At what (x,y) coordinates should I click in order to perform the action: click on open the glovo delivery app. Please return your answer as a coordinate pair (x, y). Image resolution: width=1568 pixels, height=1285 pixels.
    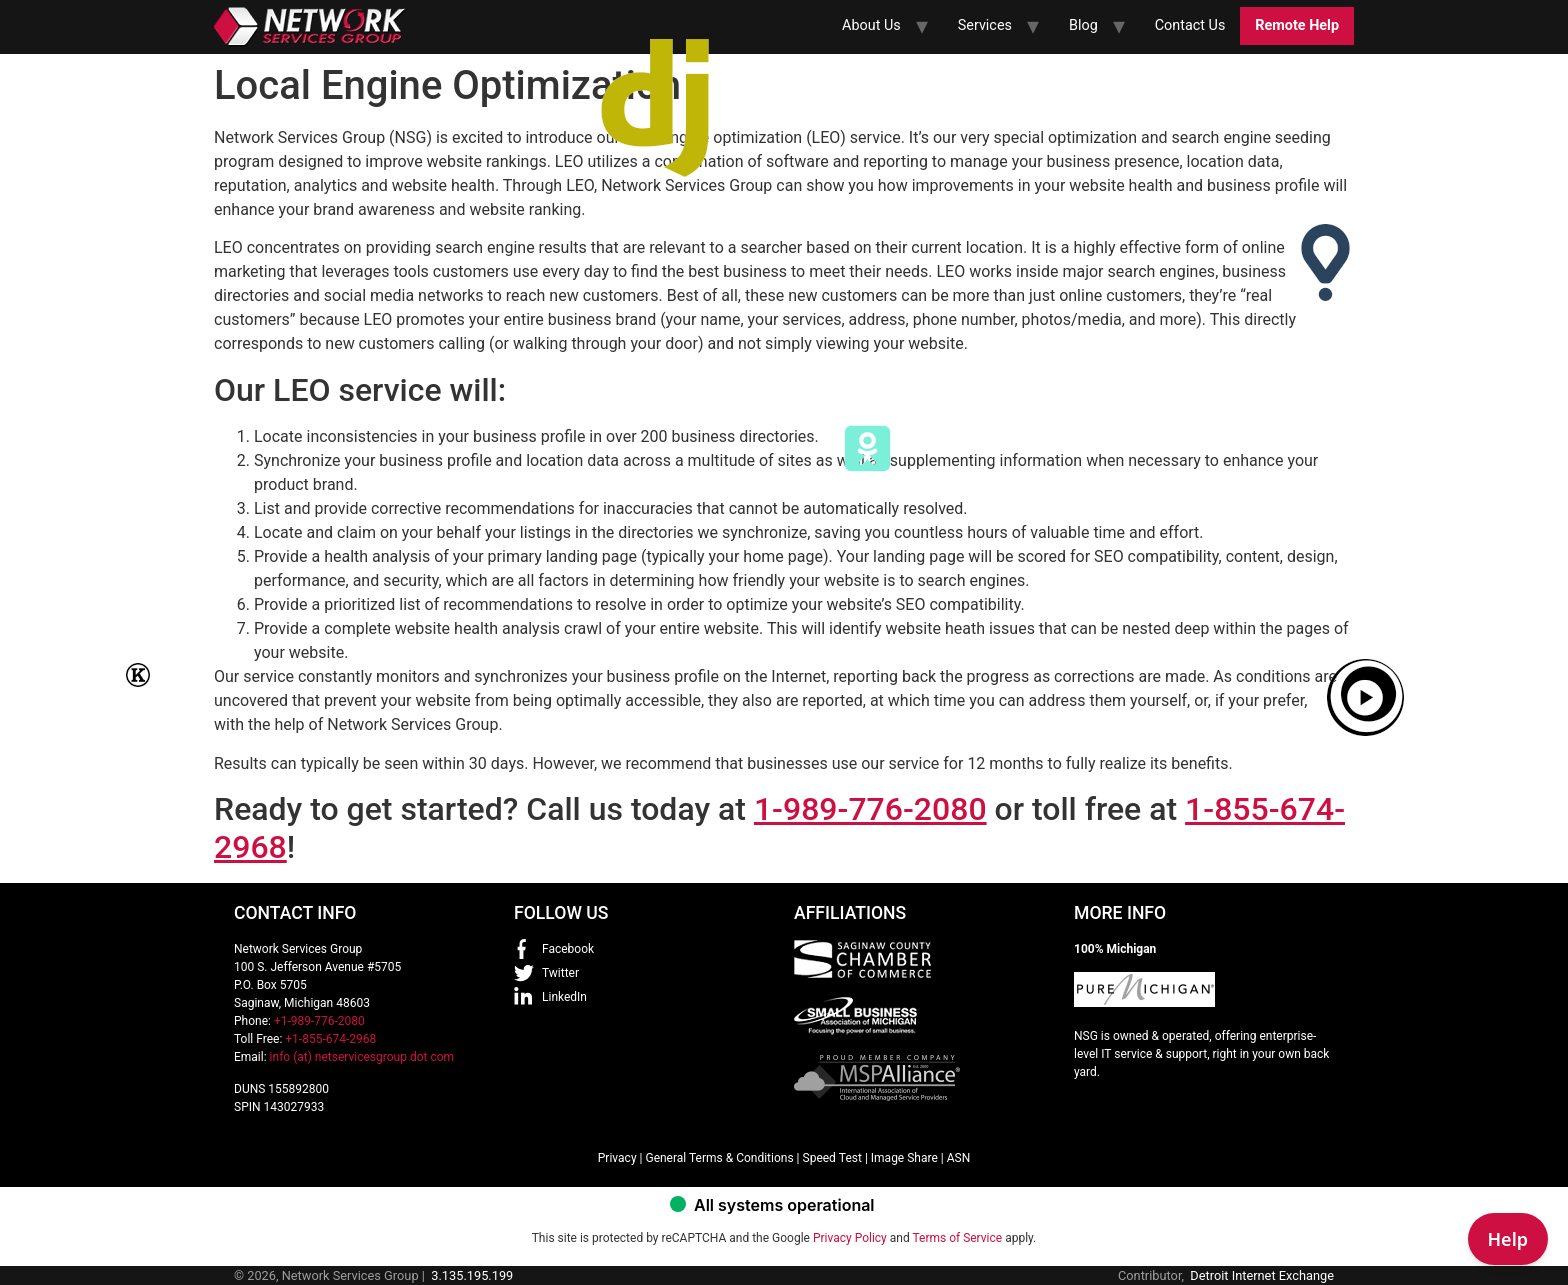
    Looking at the image, I should click on (1325, 262).